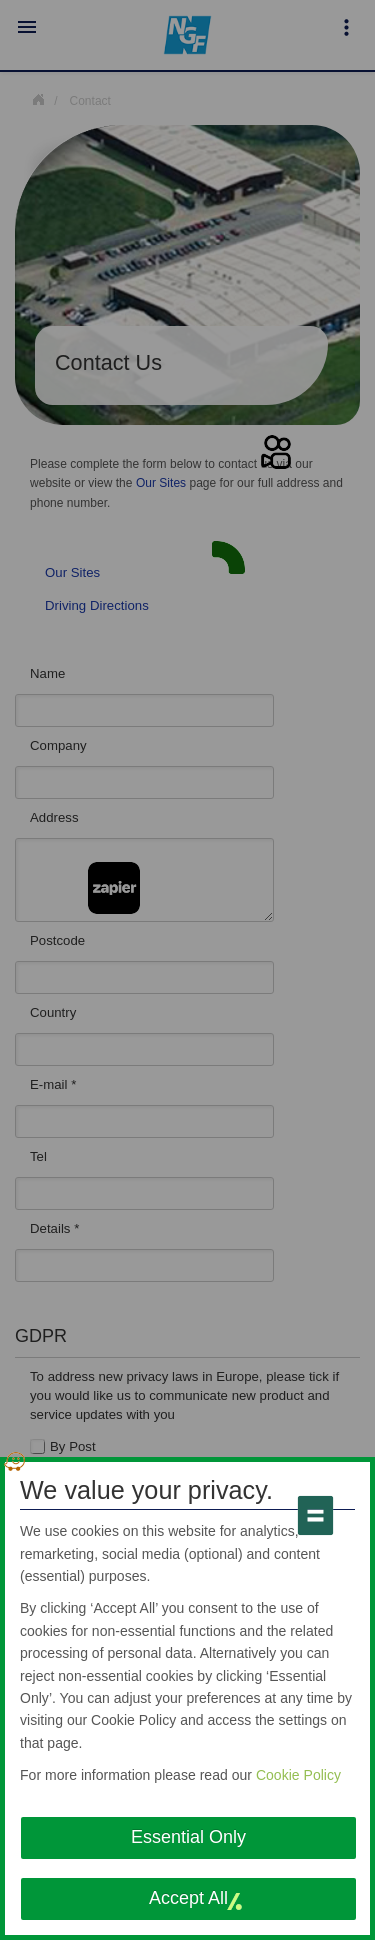  I want to click on open the Kuaishou app, so click(276, 452).